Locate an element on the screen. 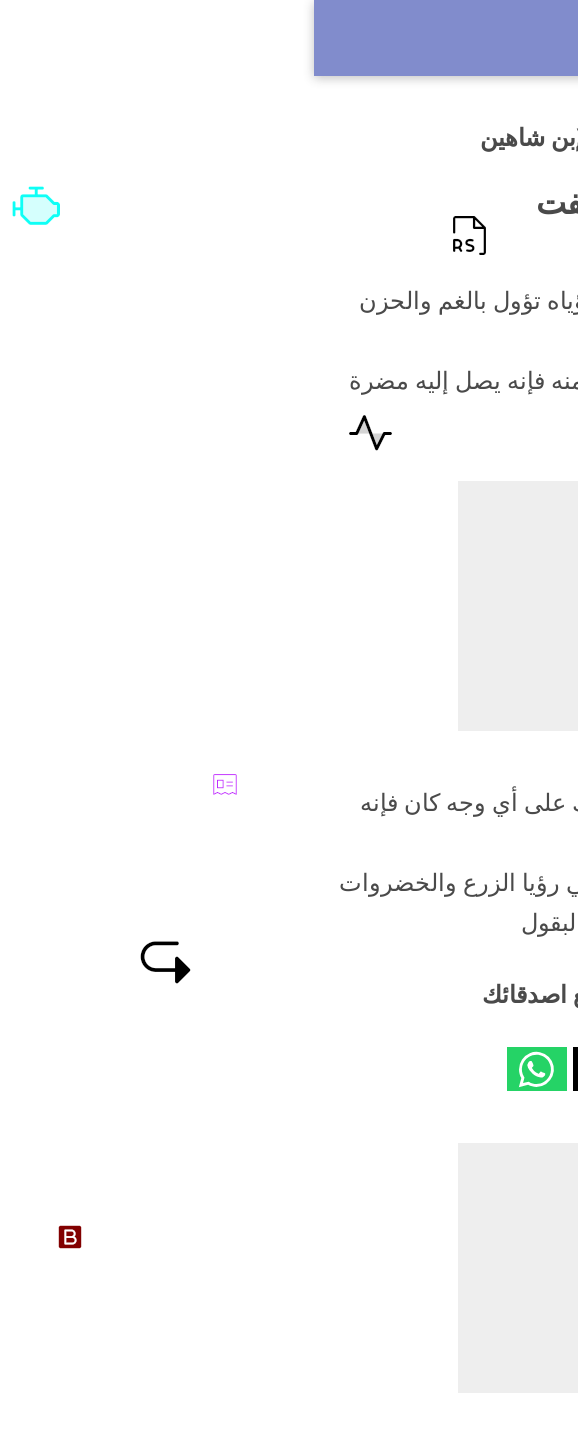  view health or heart rate data is located at coordinates (370, 433).